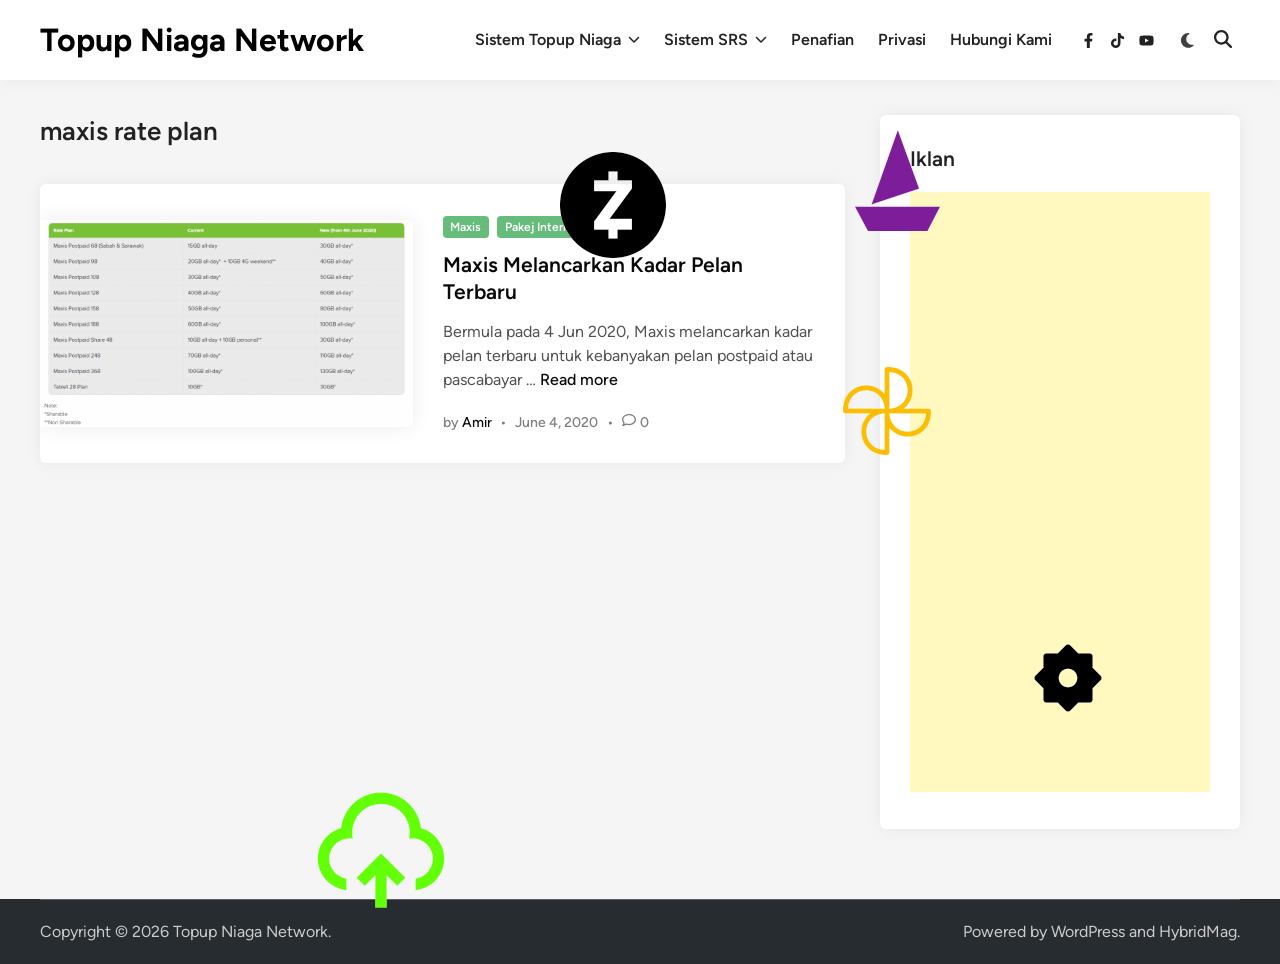  Describe the element at coordinates (887, 411) in the screenshot. I see `open google photos app` at that location.